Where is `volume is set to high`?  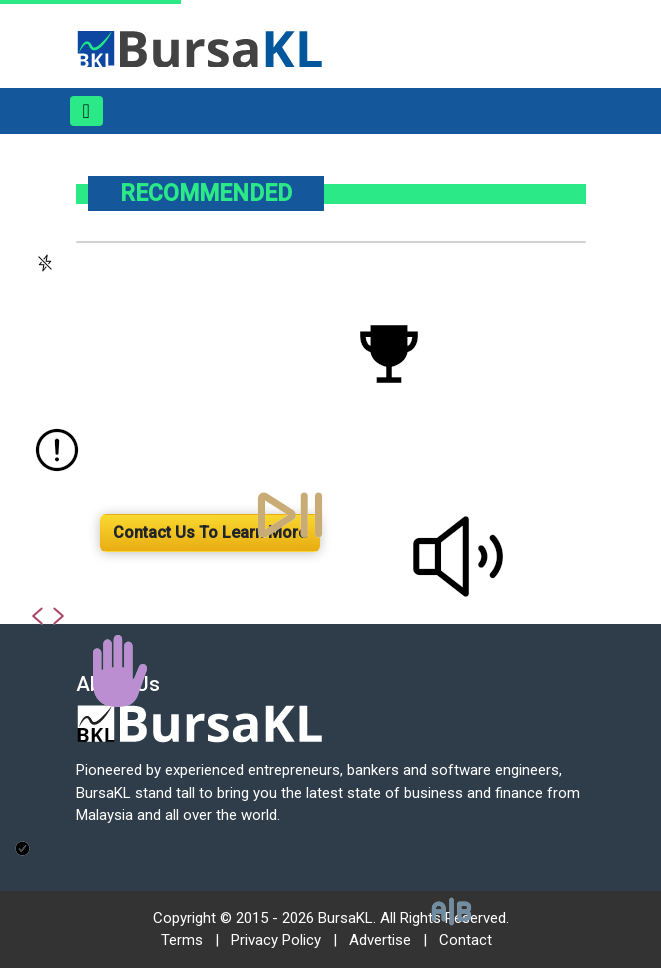 volume is set to high is located at coordinates (456, 556).